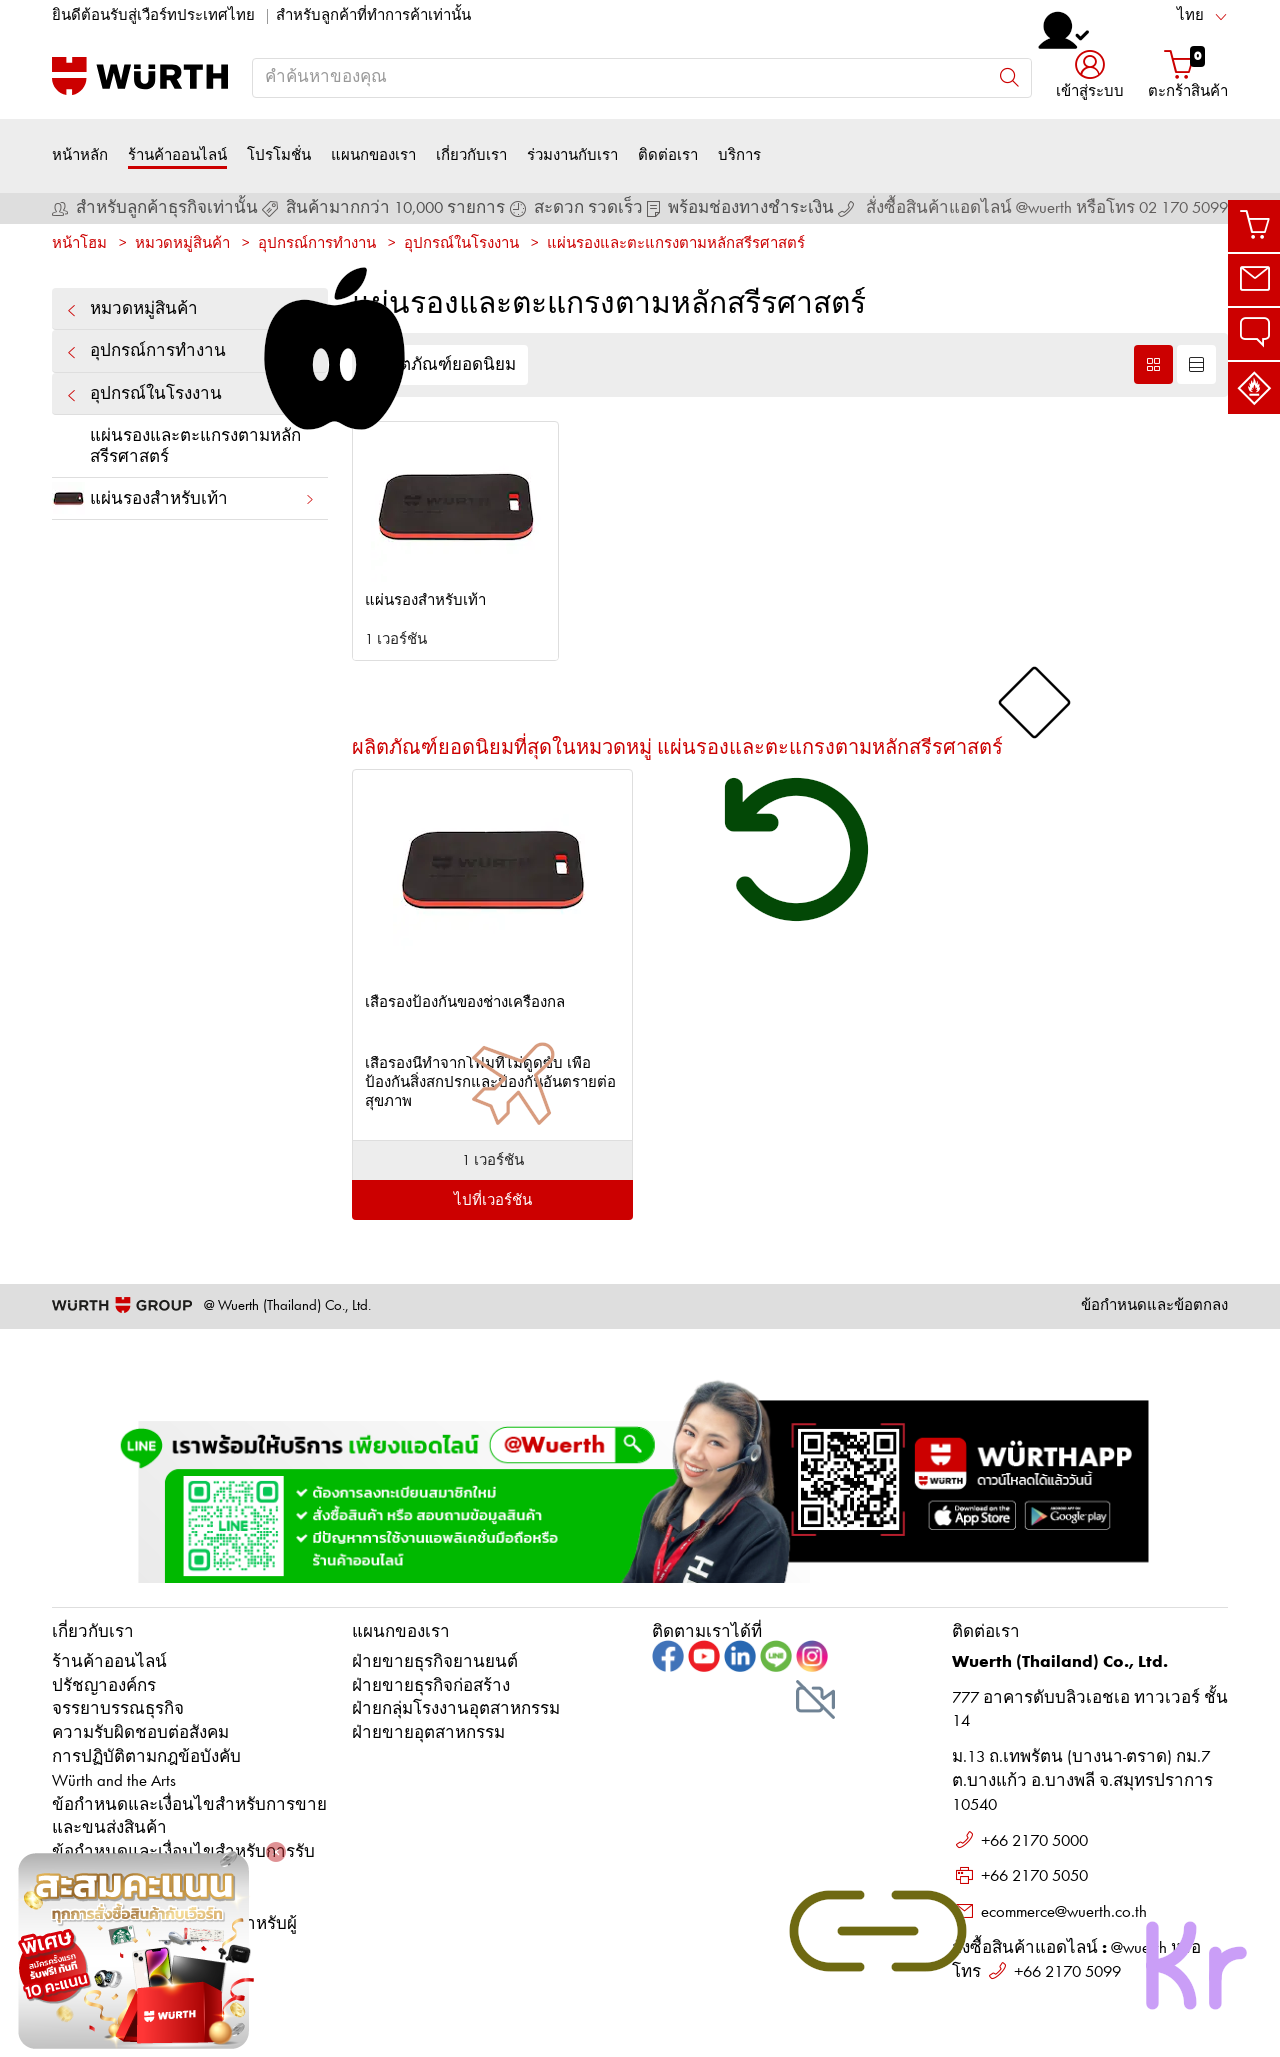  I want to click on undo the last action, so click(796, 849).